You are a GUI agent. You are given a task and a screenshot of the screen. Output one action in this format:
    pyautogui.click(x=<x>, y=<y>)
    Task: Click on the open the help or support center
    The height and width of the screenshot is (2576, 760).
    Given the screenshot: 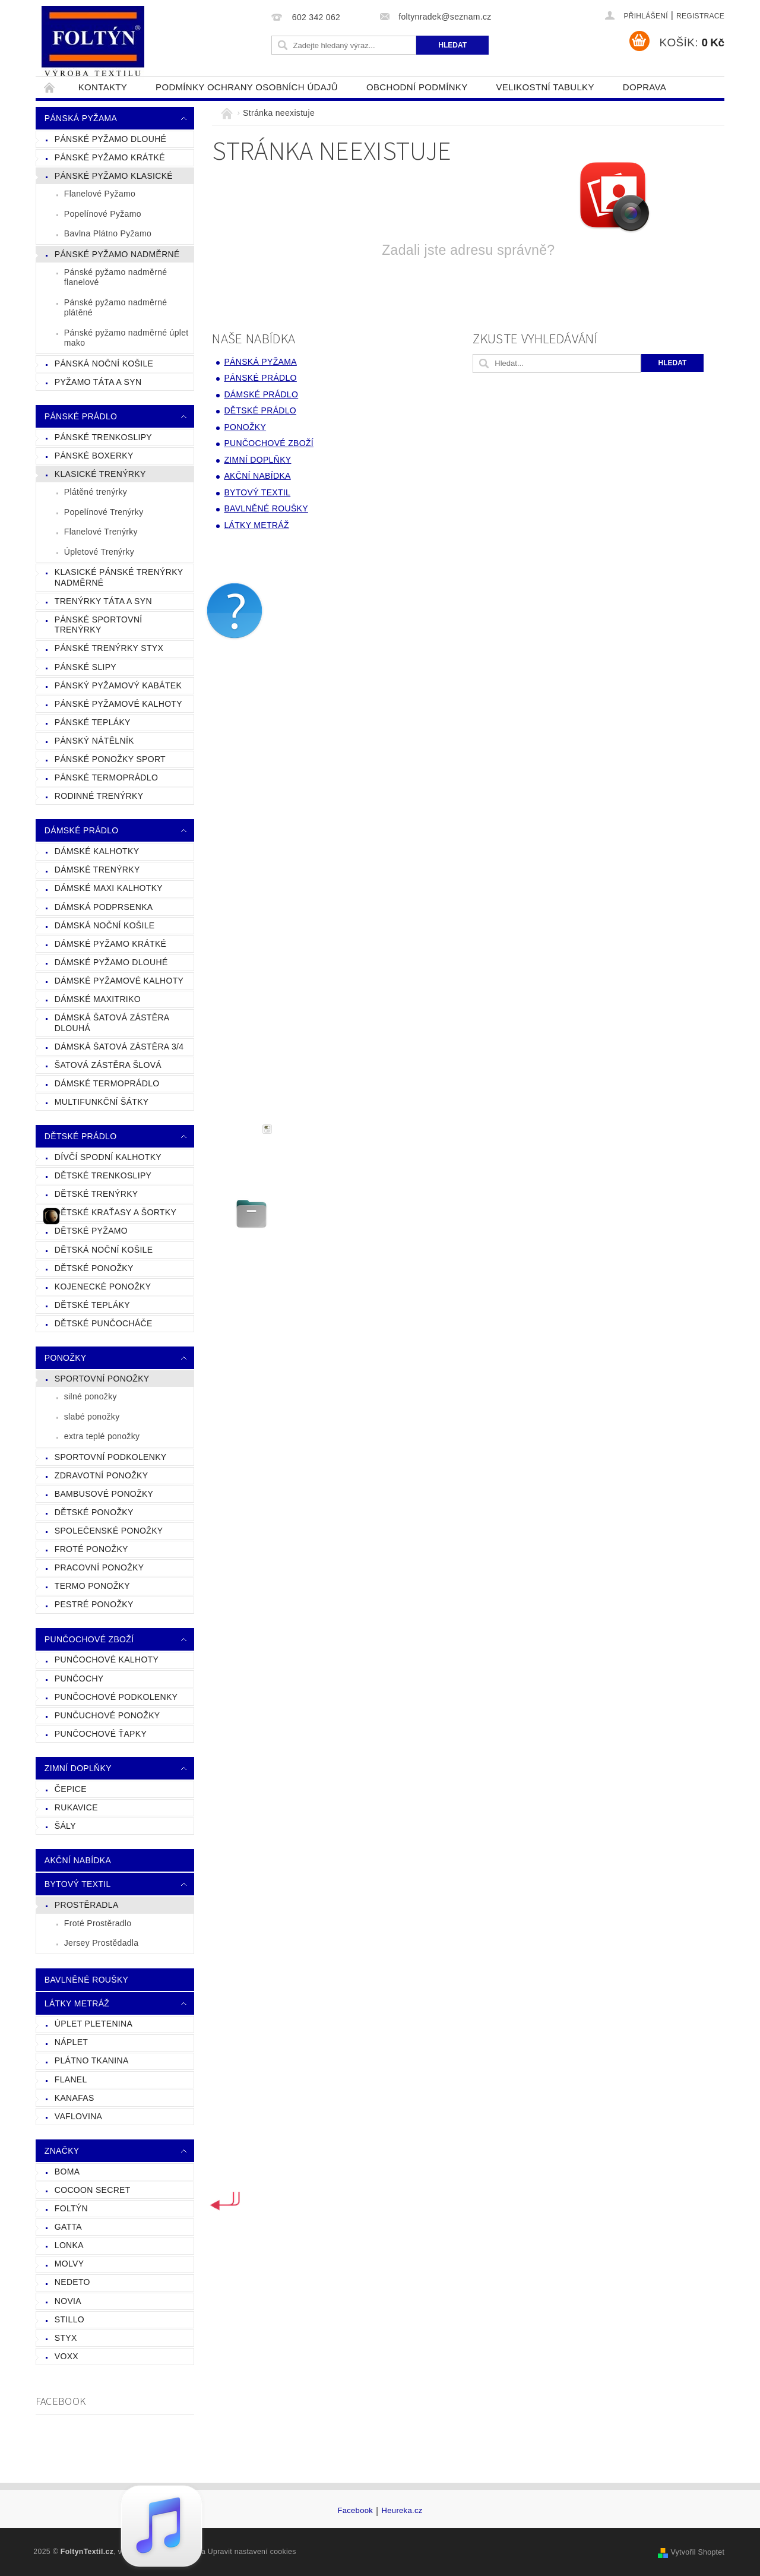 What is the action you would take?
    pyautogui.click(x=235, y=611)
    